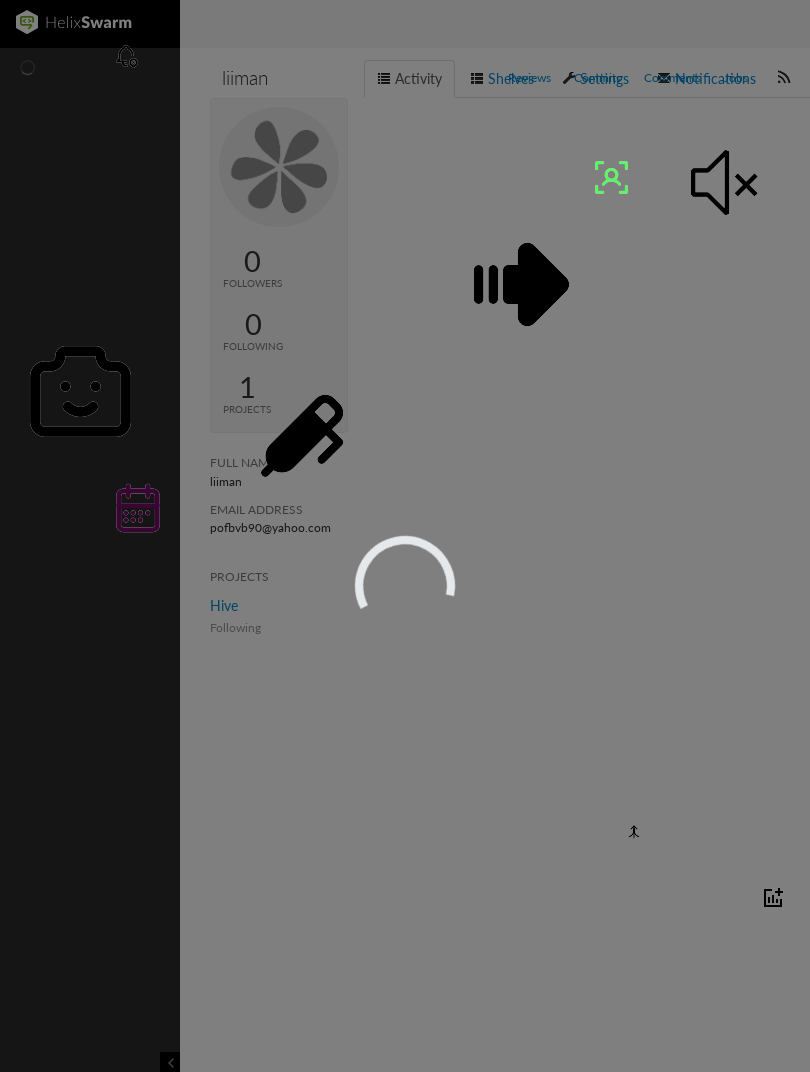 This screenshot has height=1072, width=810. I want to click on skip forward or advance to next item, so click(522, 284).